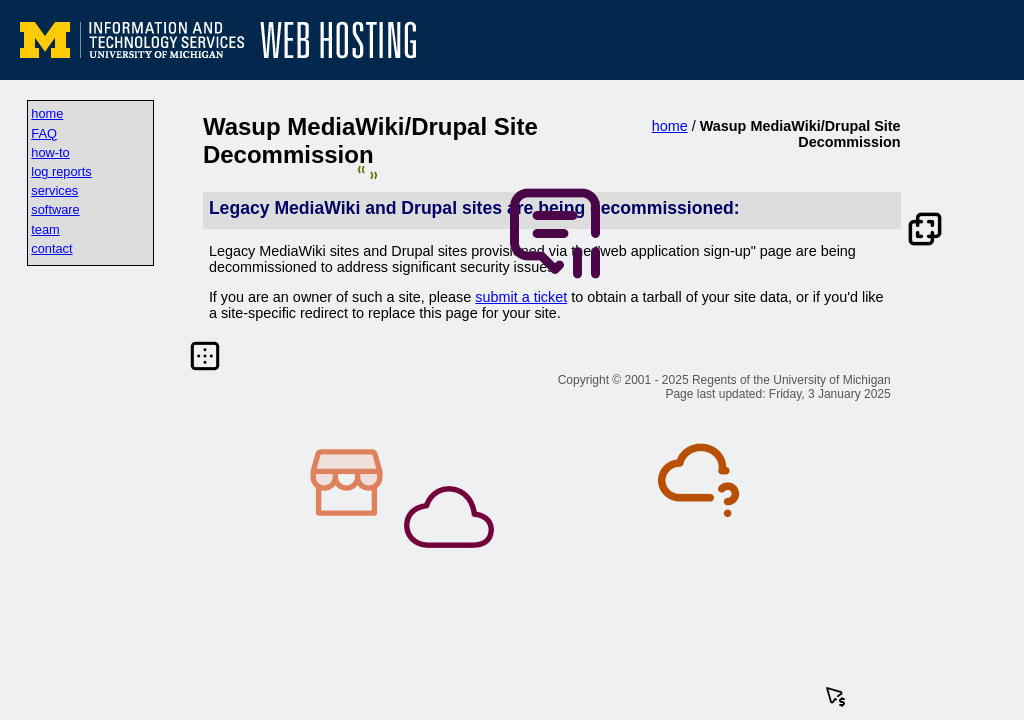  What do you see at coordinates (555, 229) in the screenshot?
I see `pause message notifications` at bounding box center [555, 229].